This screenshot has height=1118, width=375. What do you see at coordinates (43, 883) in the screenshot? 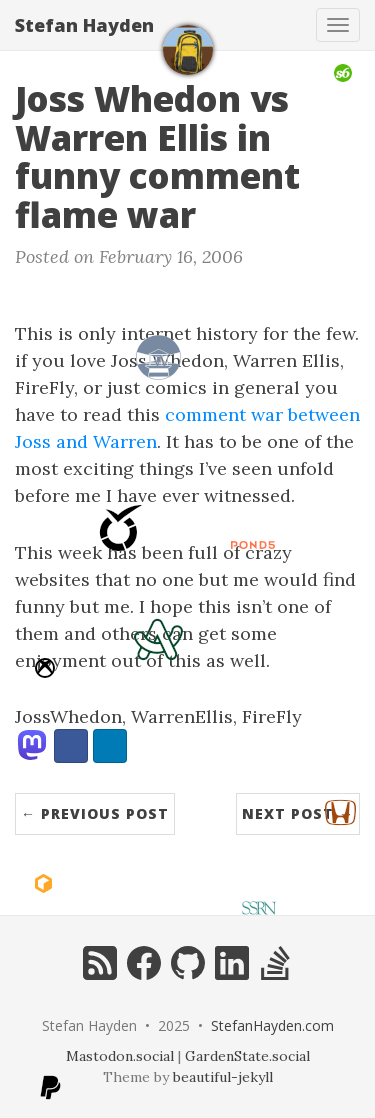
I see `reason studios logo` at bounding box center [43, 883].